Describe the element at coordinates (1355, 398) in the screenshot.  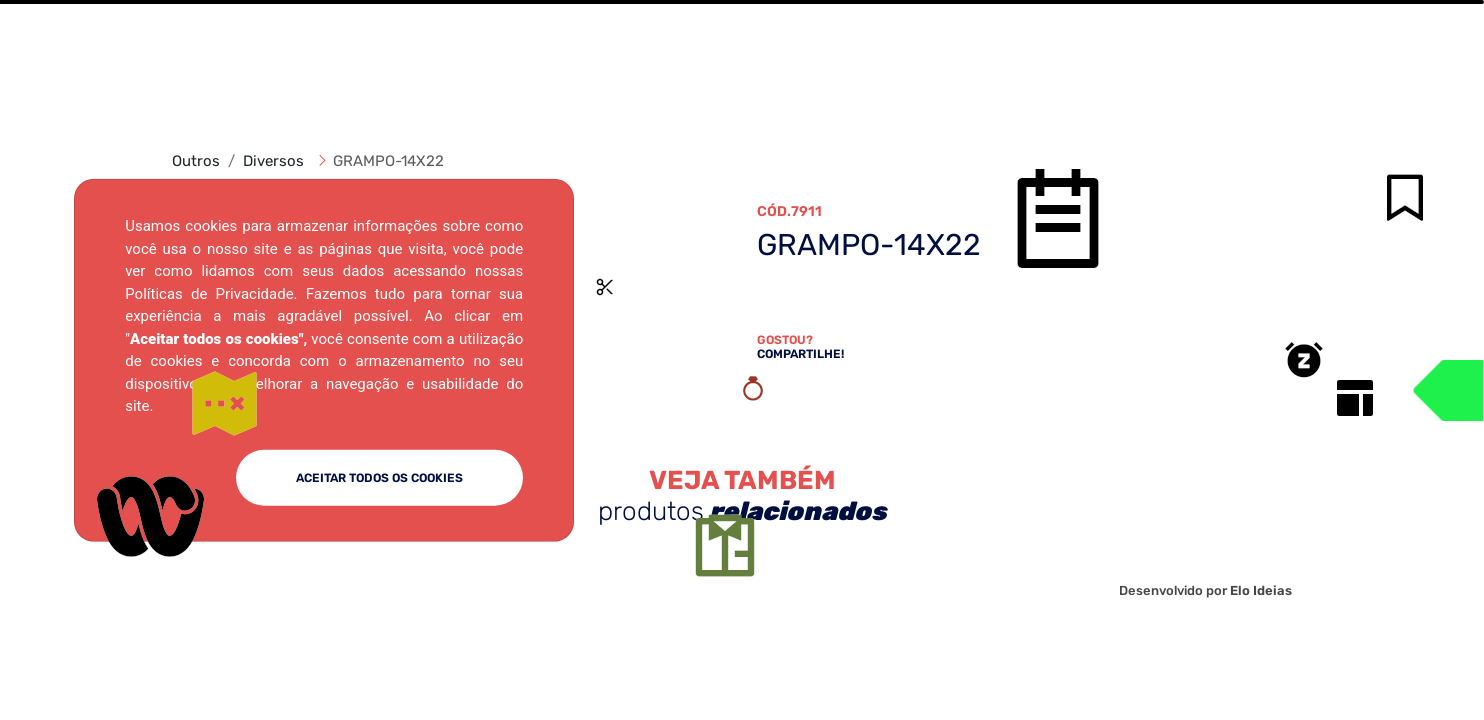
I see `switch to grid or layout view` at that location.